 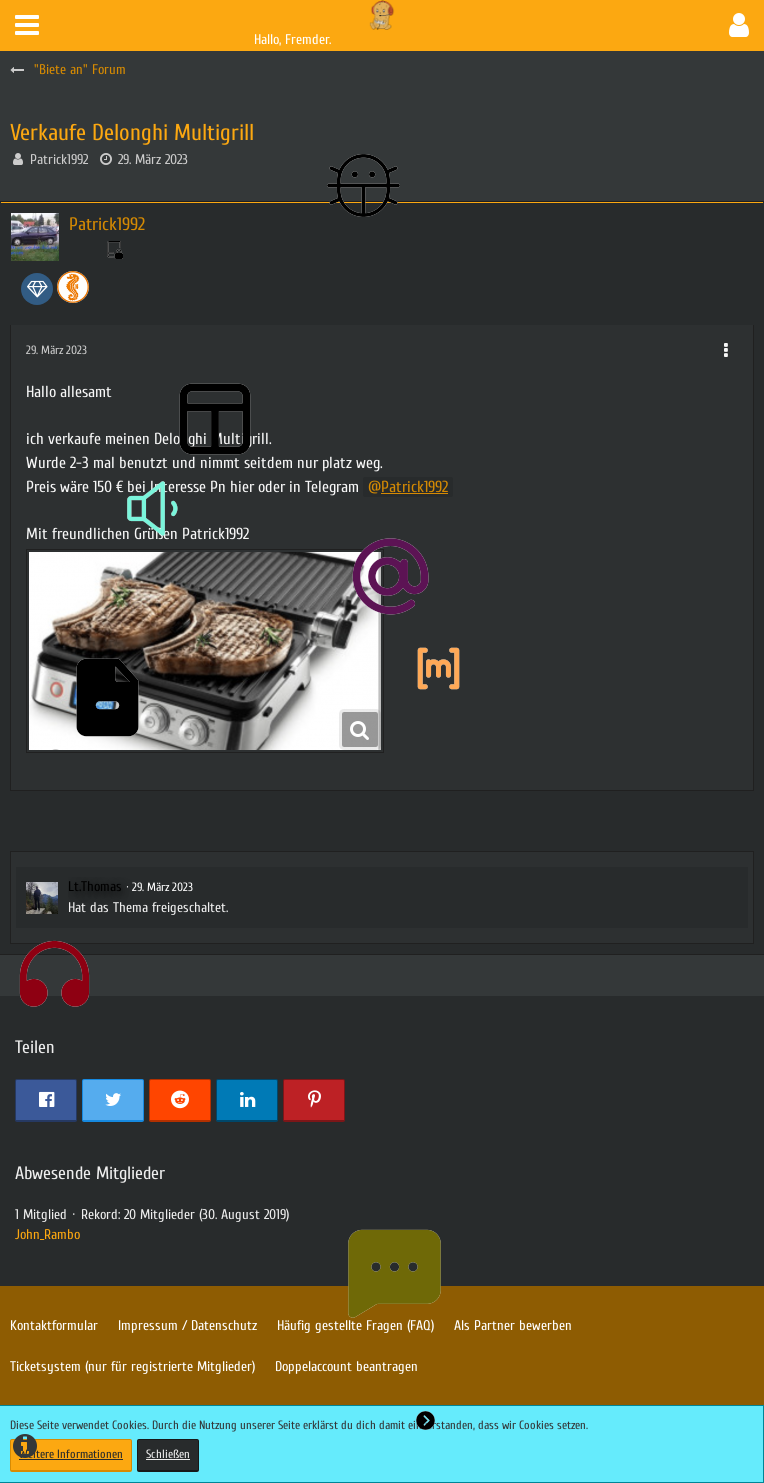 What do you see at coordinates (215, 419) in the screenshot?
I see `switch to grid or layout view` at bounding box center [215, 419].